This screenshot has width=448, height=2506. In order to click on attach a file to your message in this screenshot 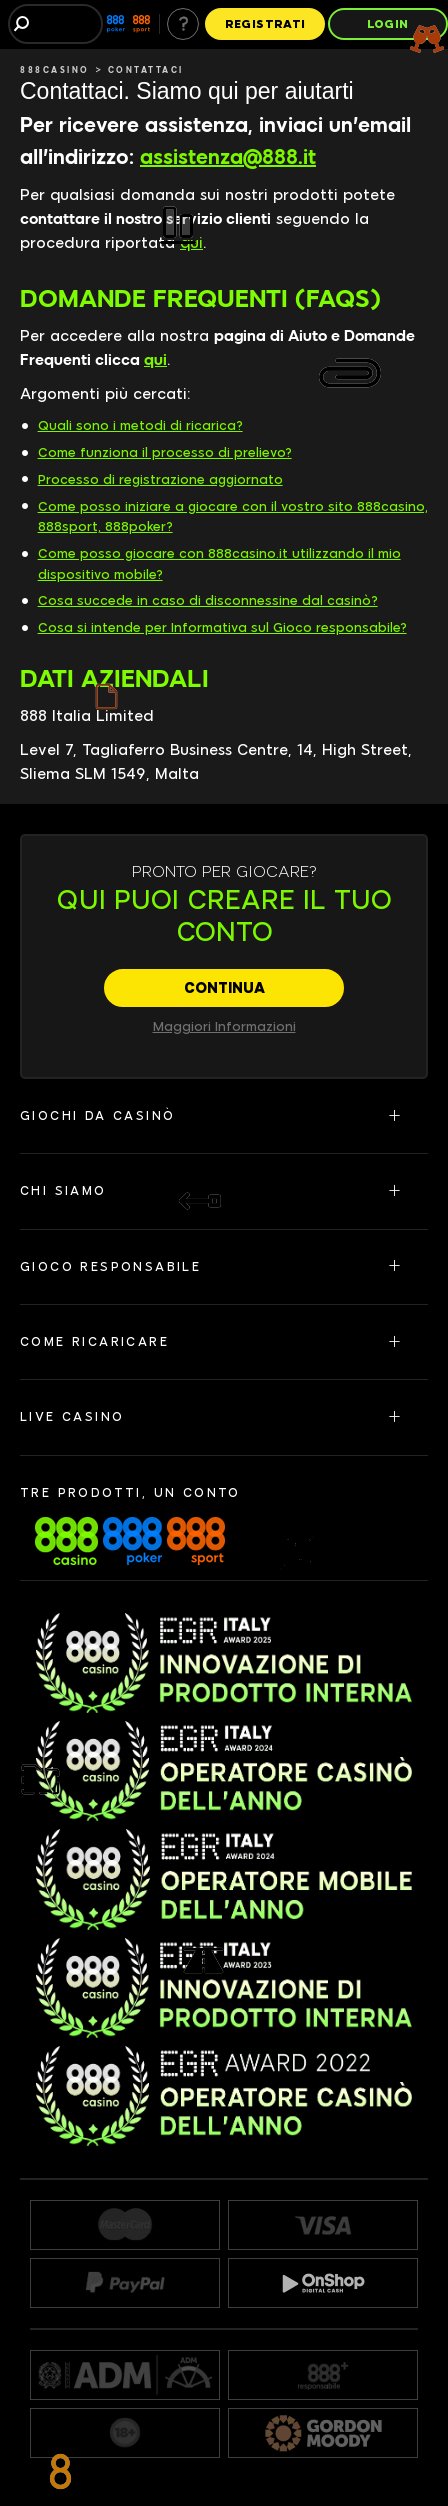, I will do `click(350, 373)`.